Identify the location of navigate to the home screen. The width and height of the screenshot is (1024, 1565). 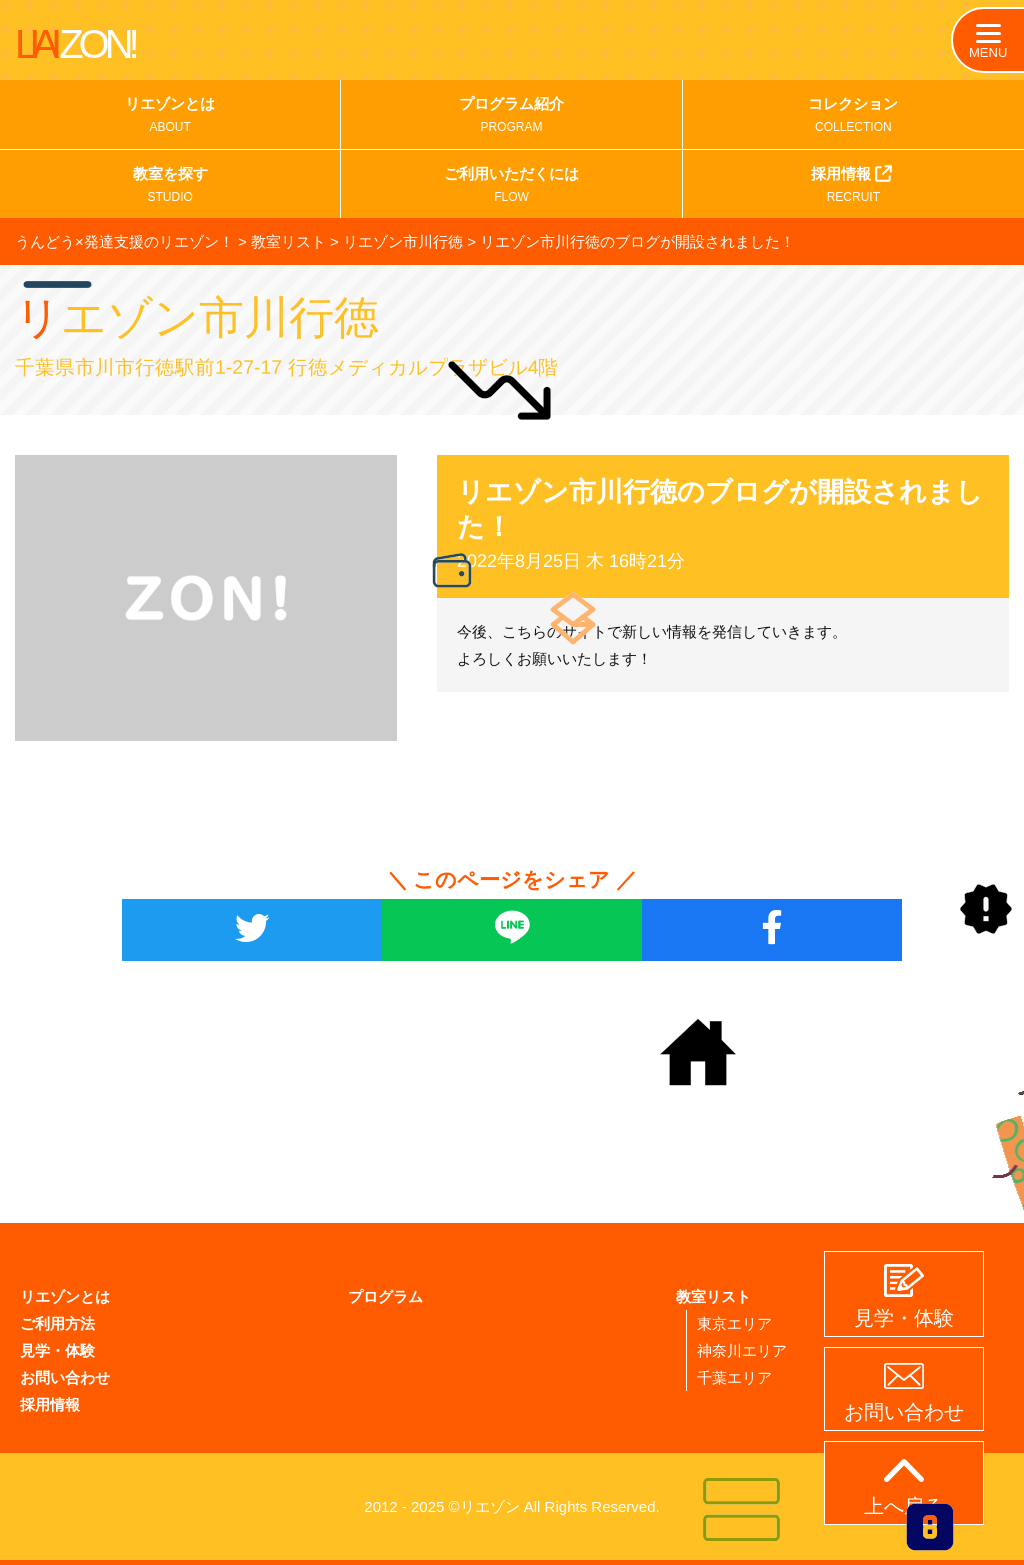
(698, 1052).